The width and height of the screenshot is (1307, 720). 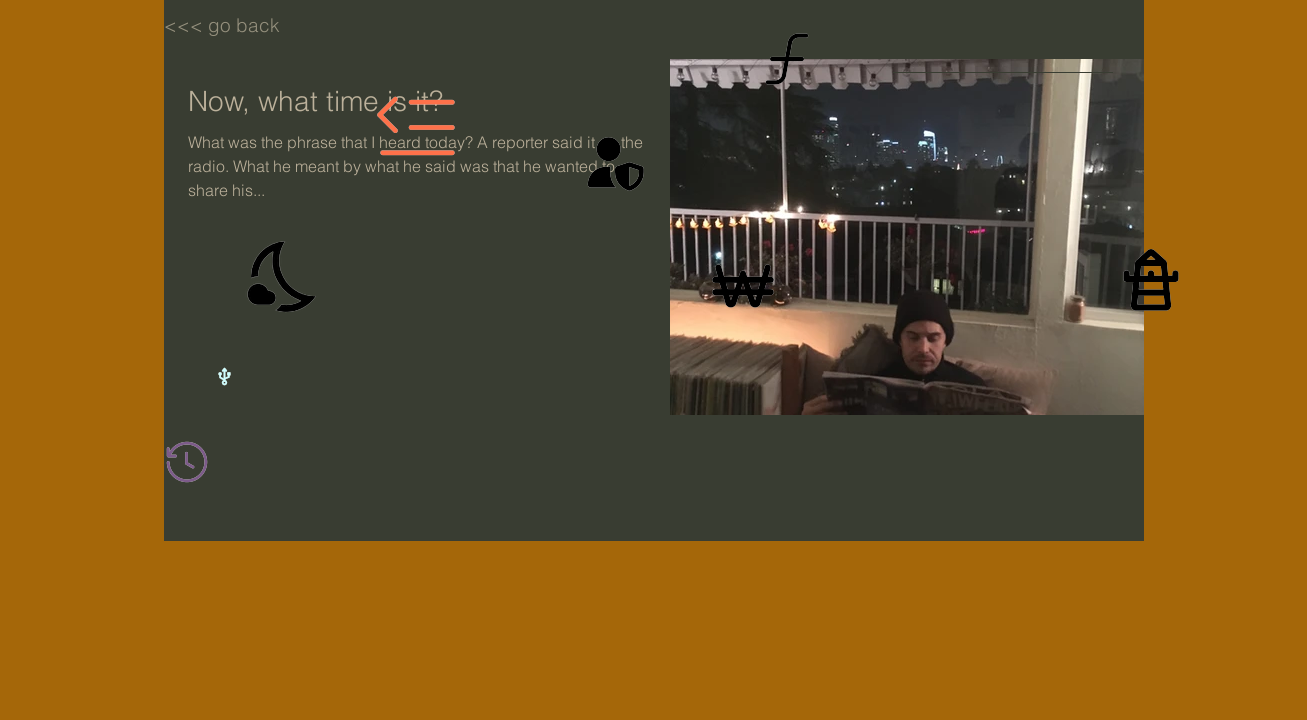 I want to click on access user privacy and security settings, so click(x=615, y=162).